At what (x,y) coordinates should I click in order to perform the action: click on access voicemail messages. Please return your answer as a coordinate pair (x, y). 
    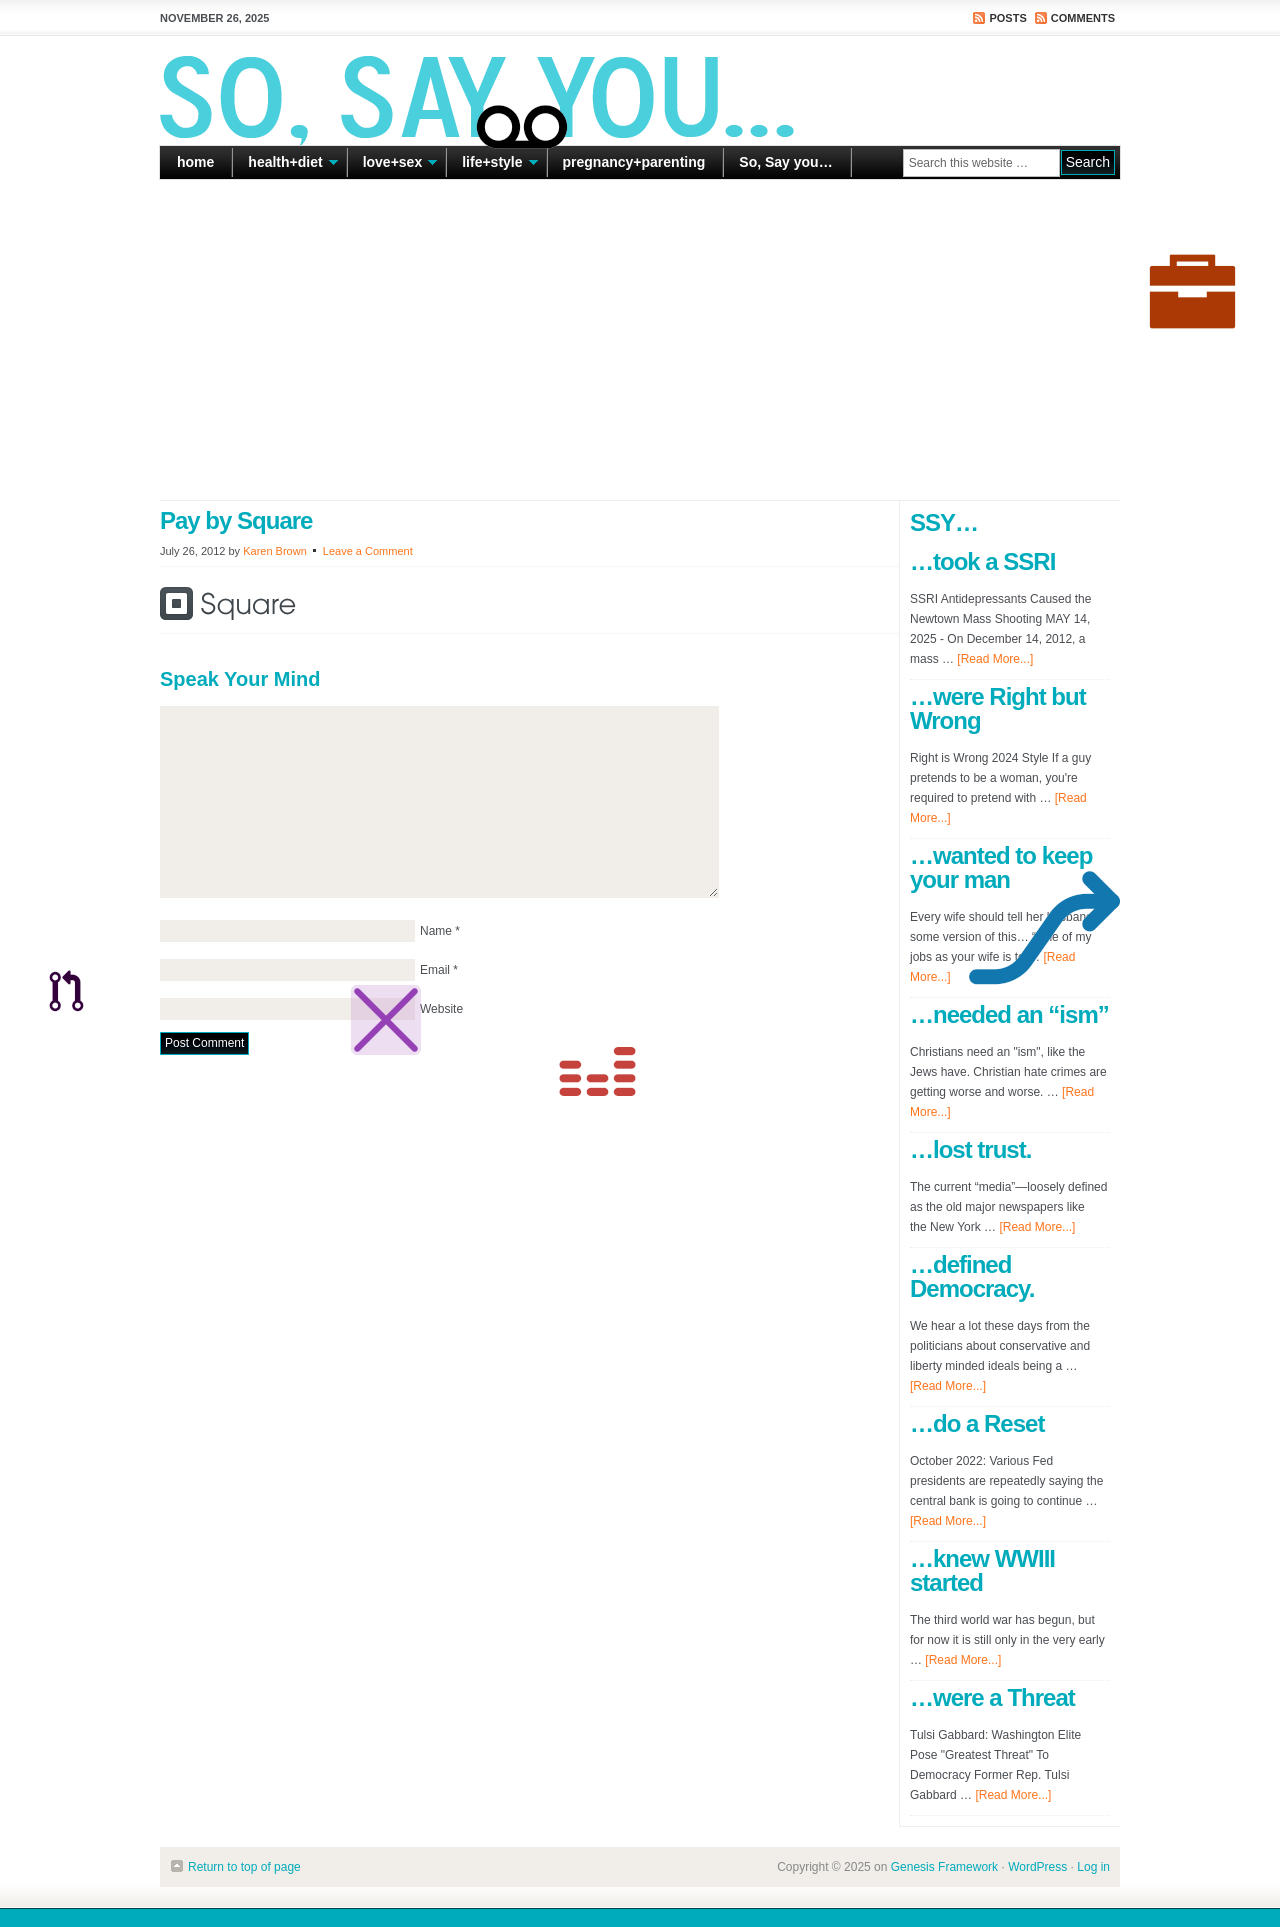
    Looking at the image, I should click on (522, 127).